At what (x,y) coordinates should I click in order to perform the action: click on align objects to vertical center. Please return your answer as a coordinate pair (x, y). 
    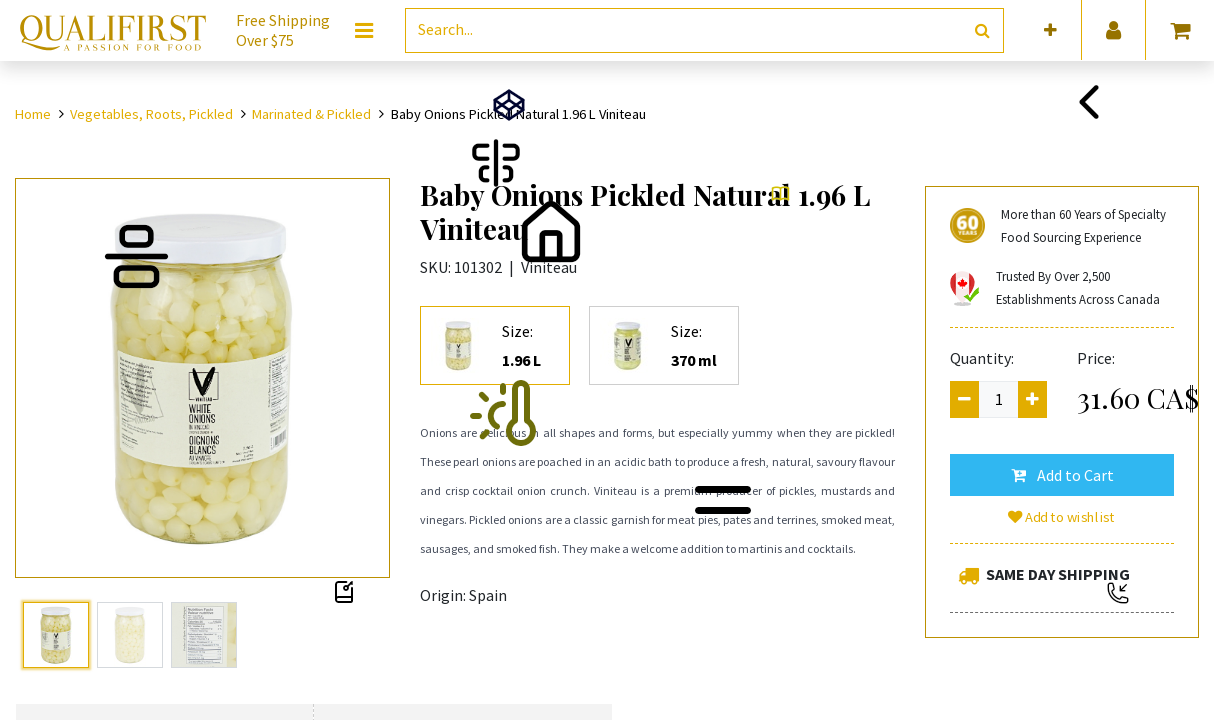
    Looking at the image, I should click on (496, 163).